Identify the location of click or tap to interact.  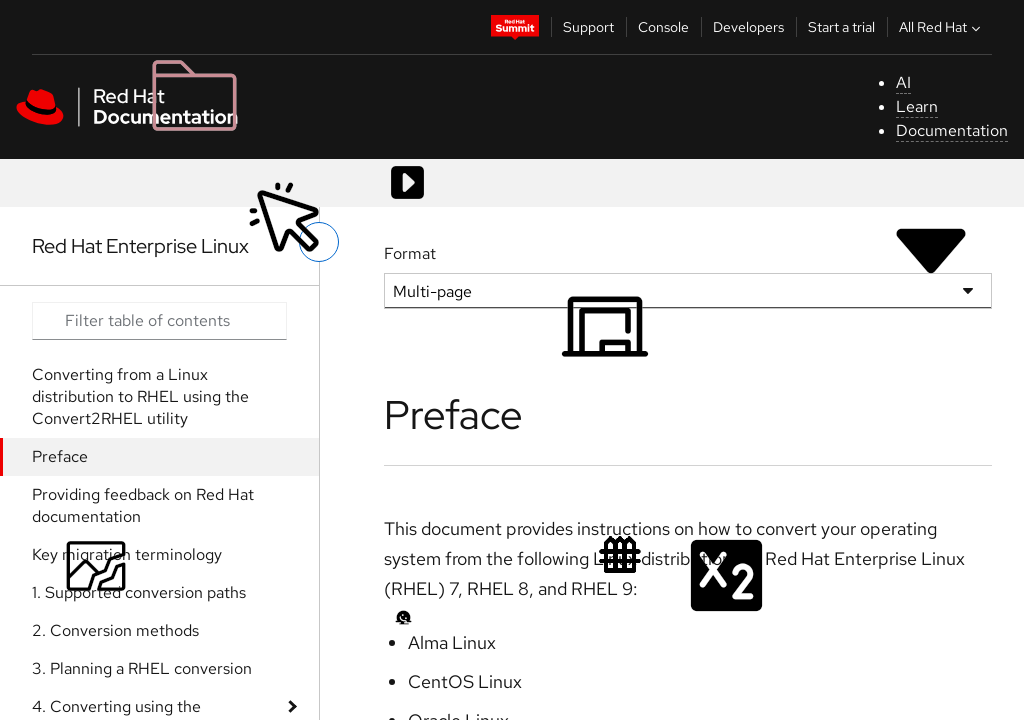
(288, 221).